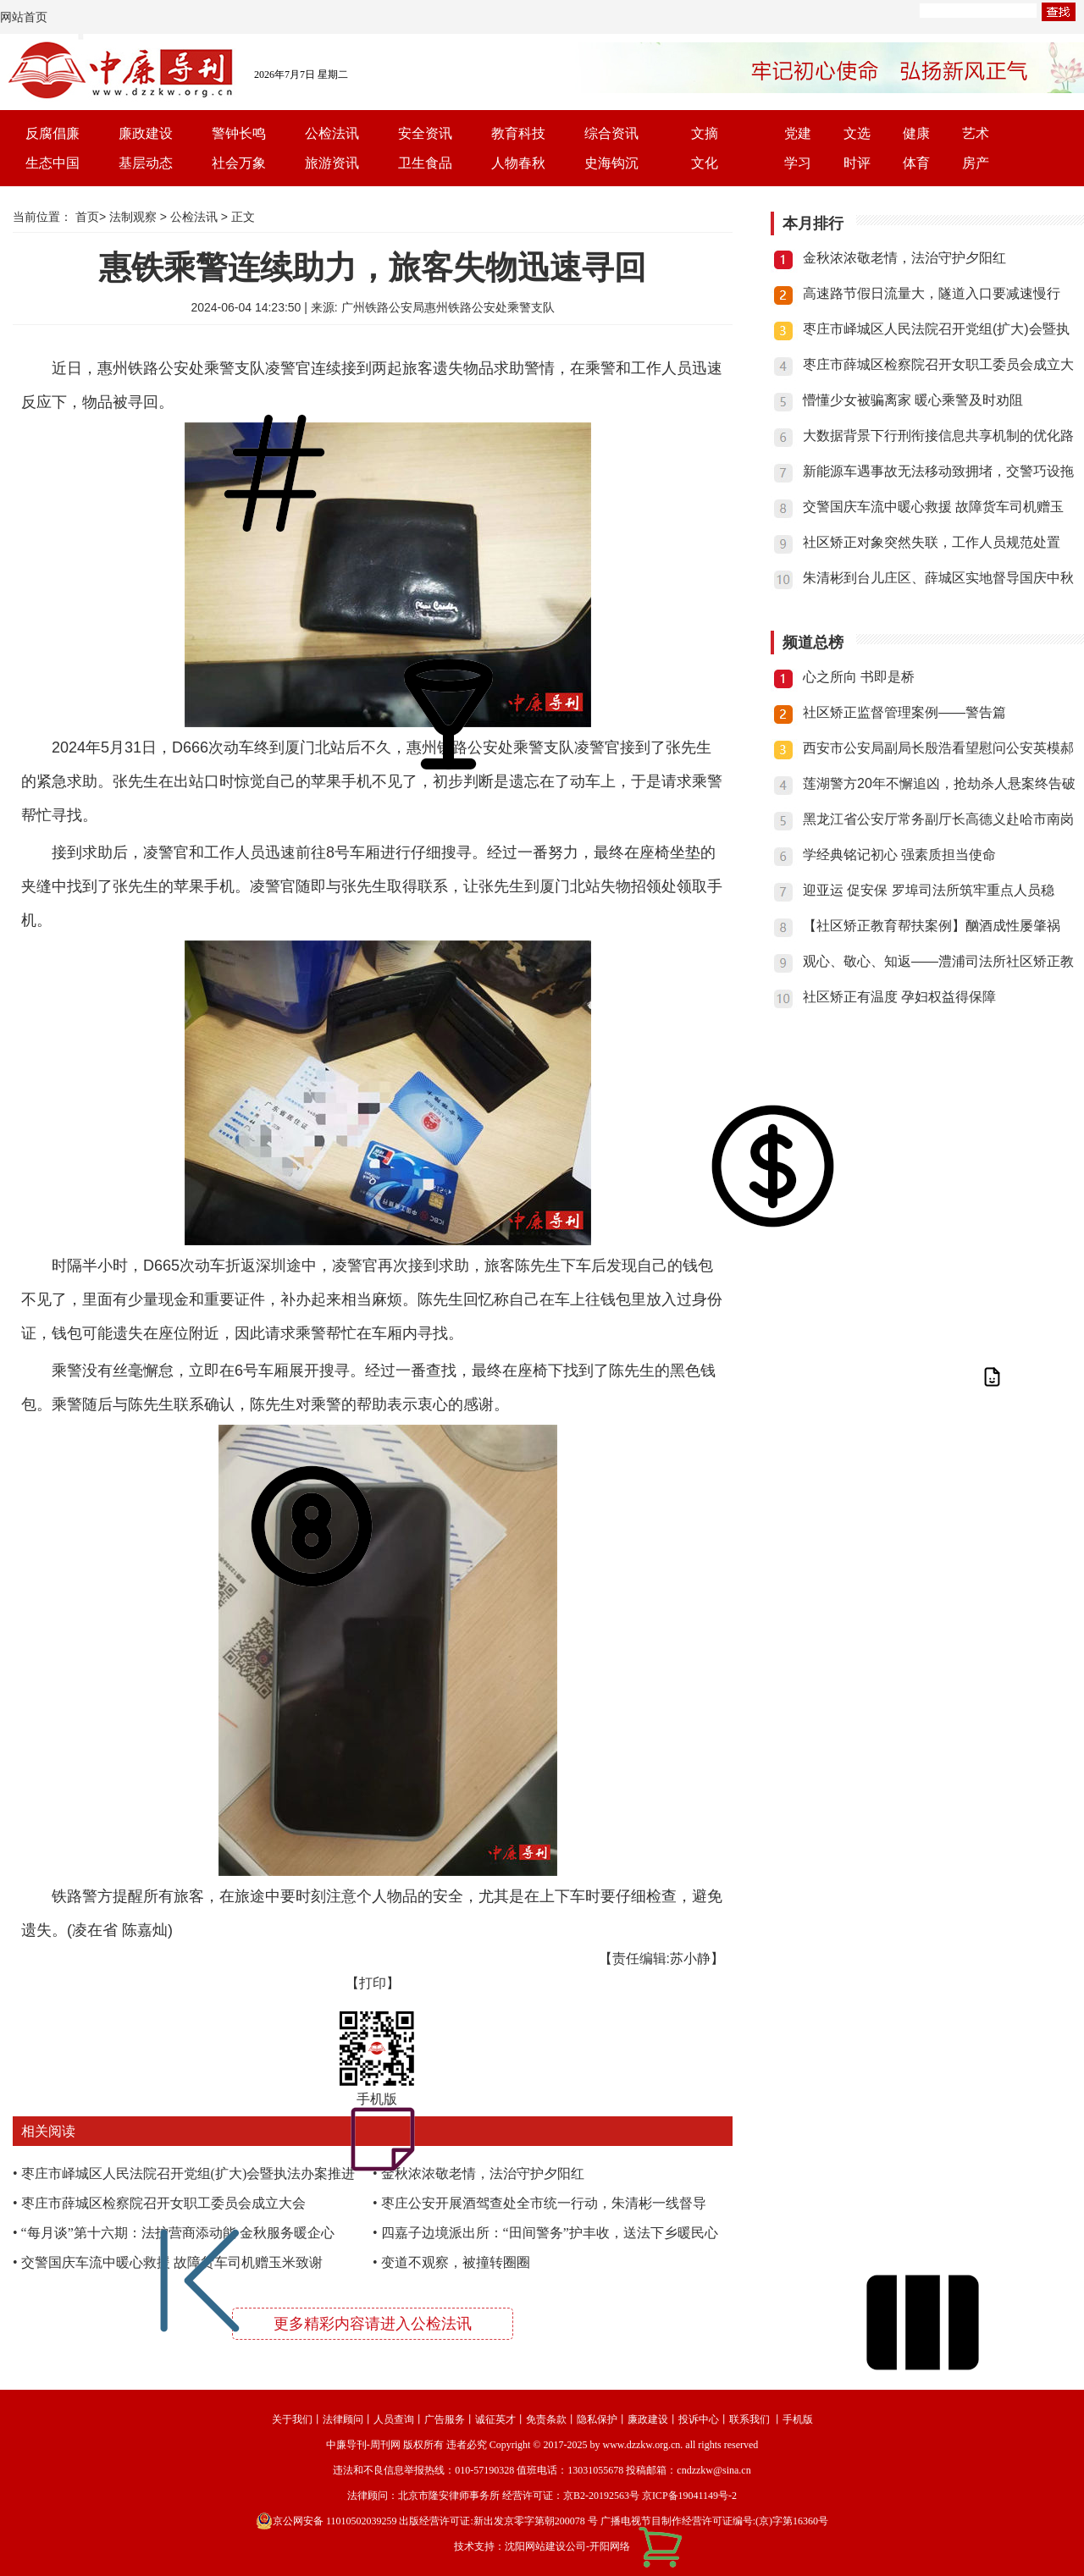 This screenshot has height=2576, width=1084. I want to click on add or search hashtags, so click(274, 473).